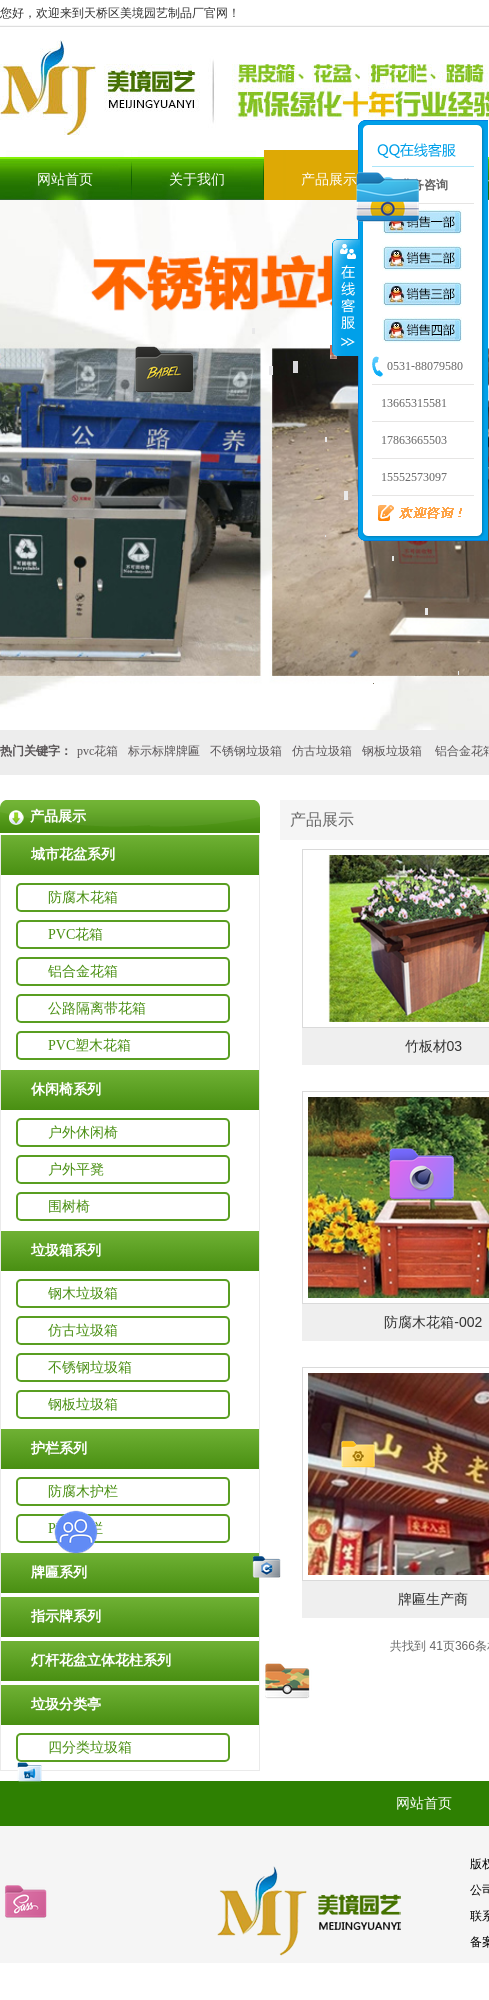  Describe the element at coordinates (287, 1682) in the screenshot. I see `folder containing pokémon safari ball themed content` at that location.